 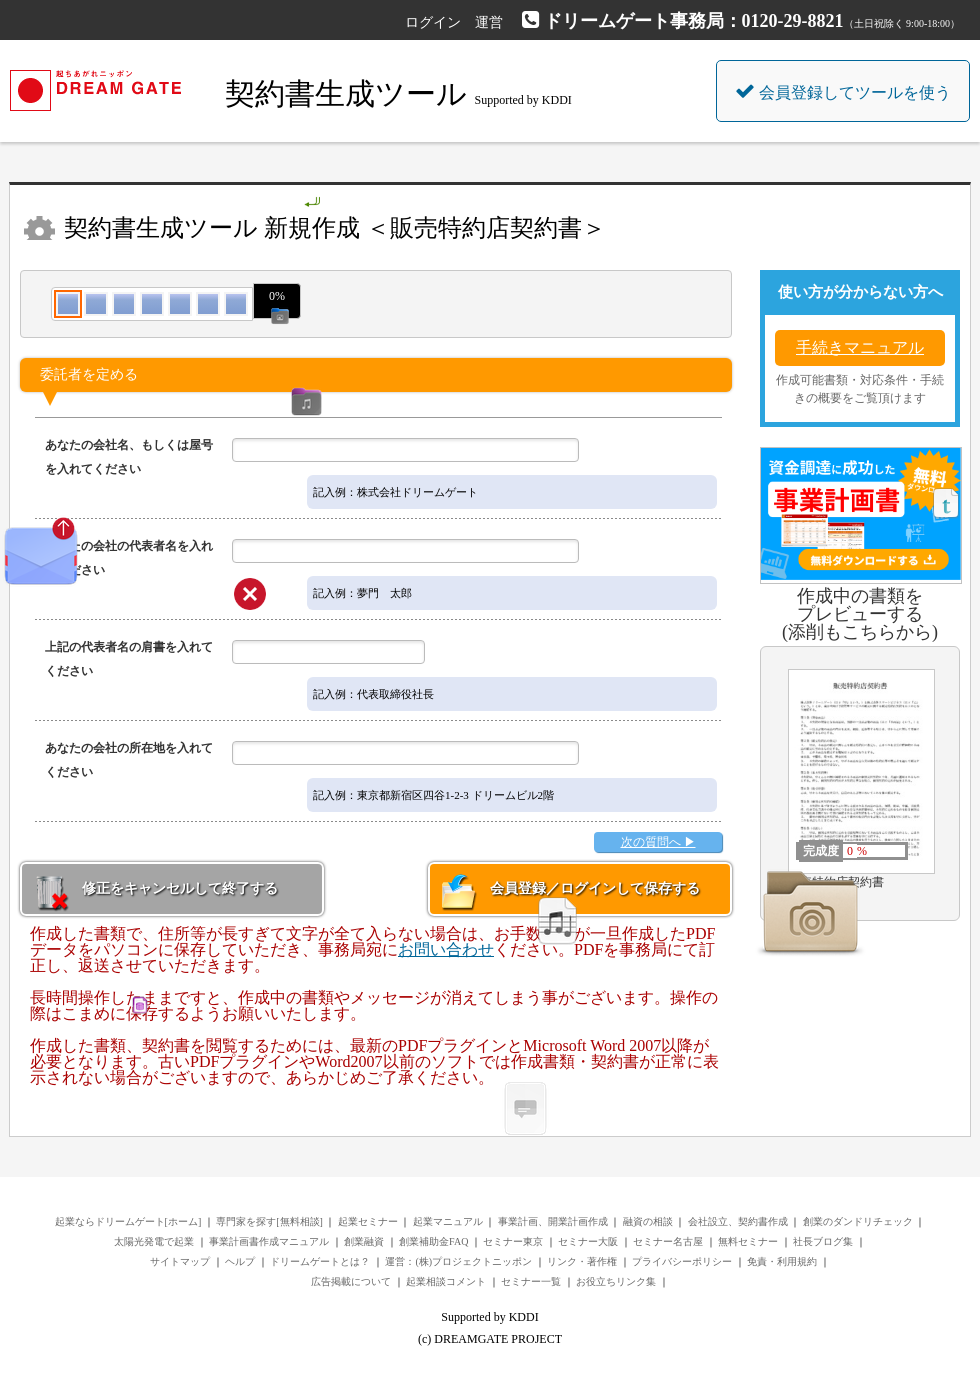 I want to click on a subrip subtitle file (.srt), so click(x=525, y=1108).